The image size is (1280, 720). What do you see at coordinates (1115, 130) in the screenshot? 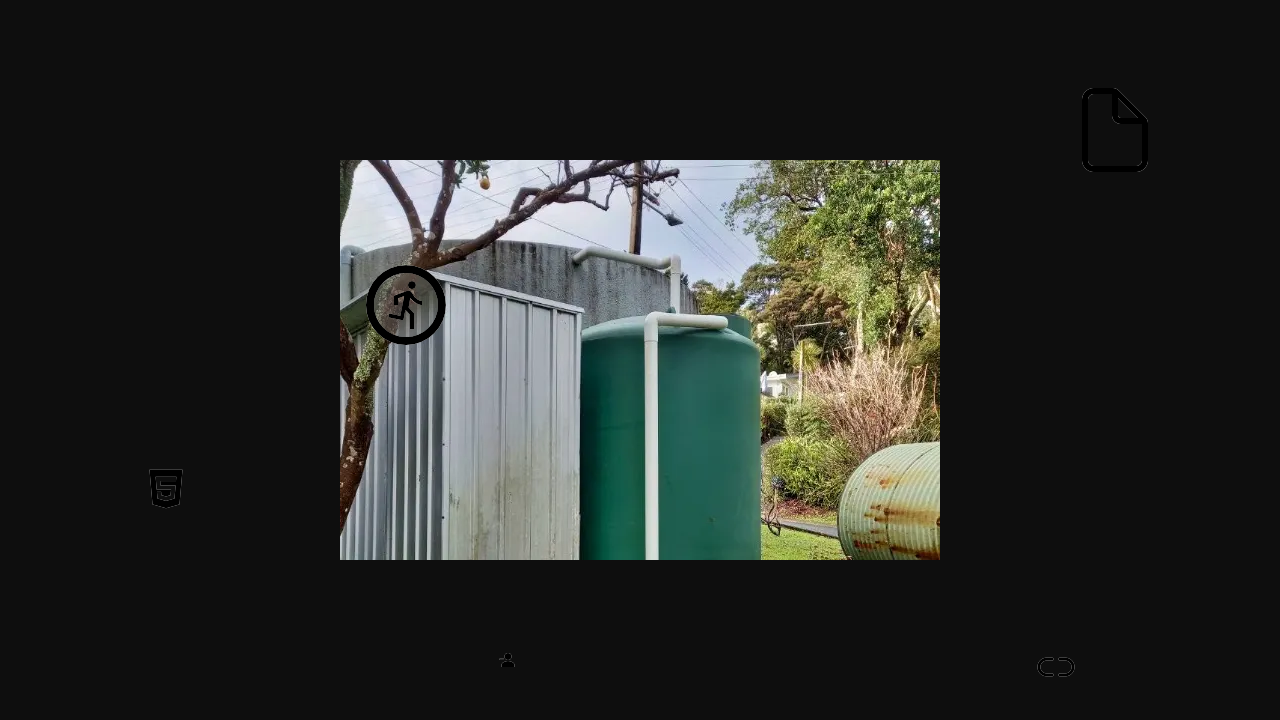
I see `view document details` at bounding box center [1115, 130].